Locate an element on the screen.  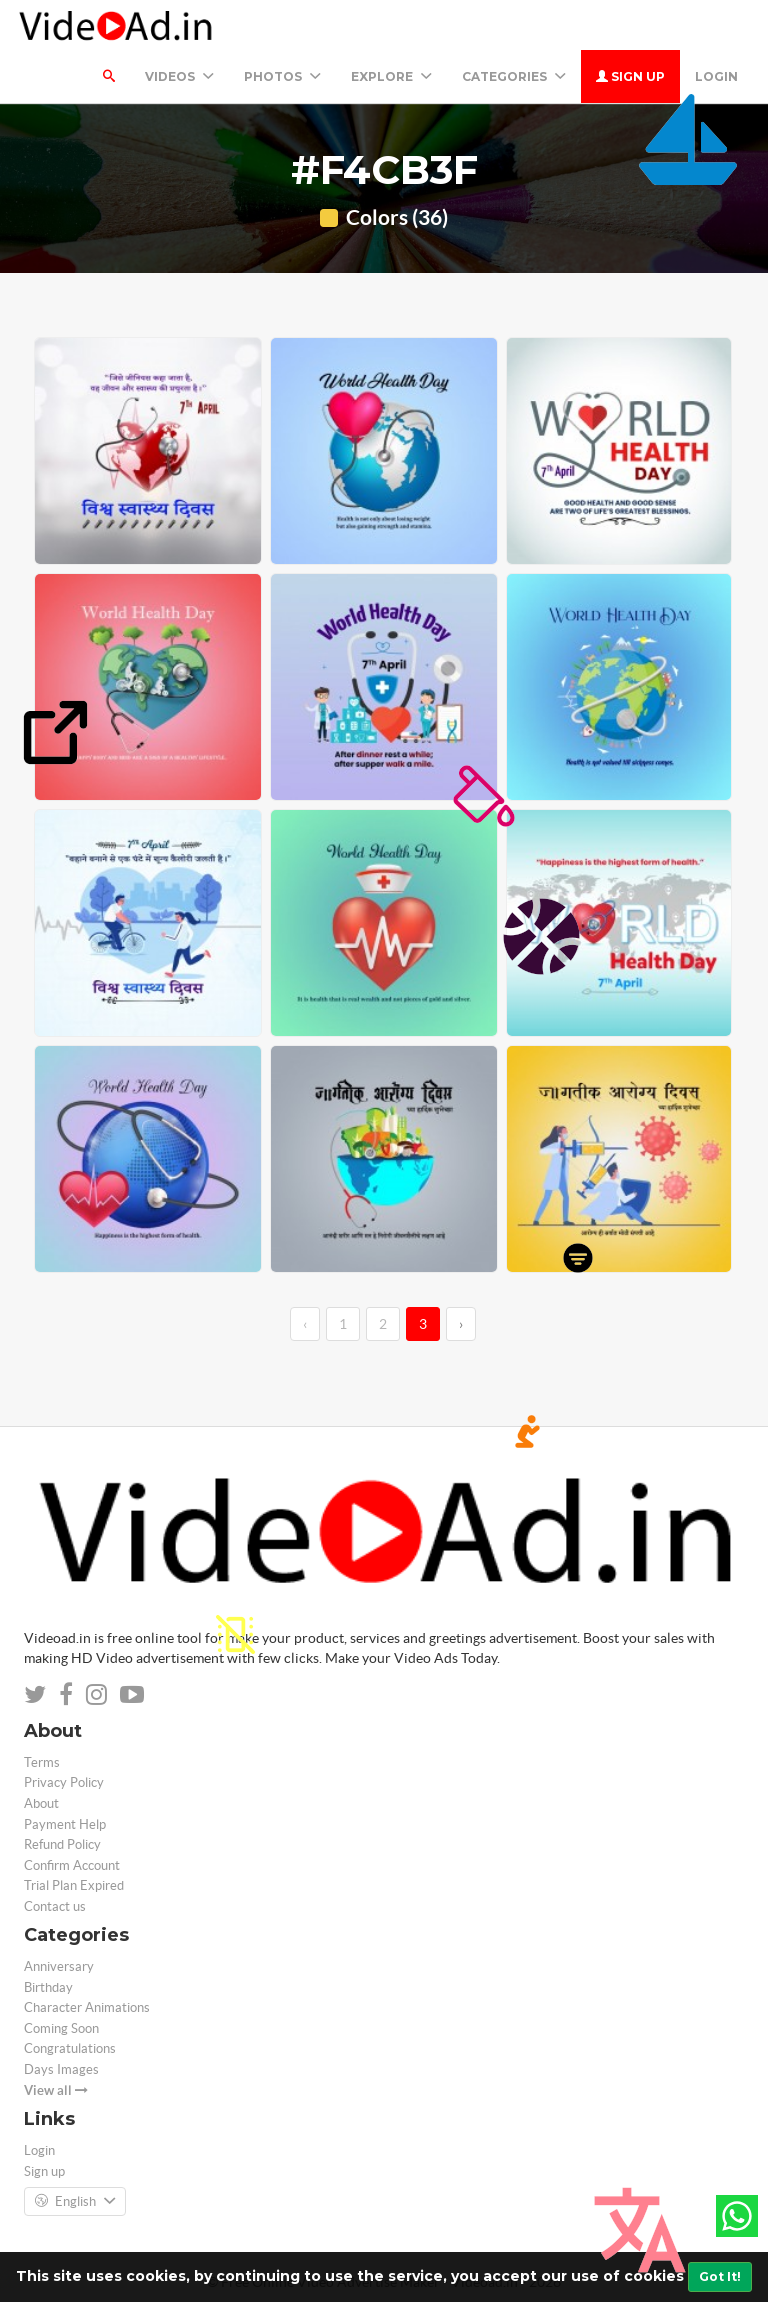
access sports or basketball-related content is located at coordinates (541, 936).